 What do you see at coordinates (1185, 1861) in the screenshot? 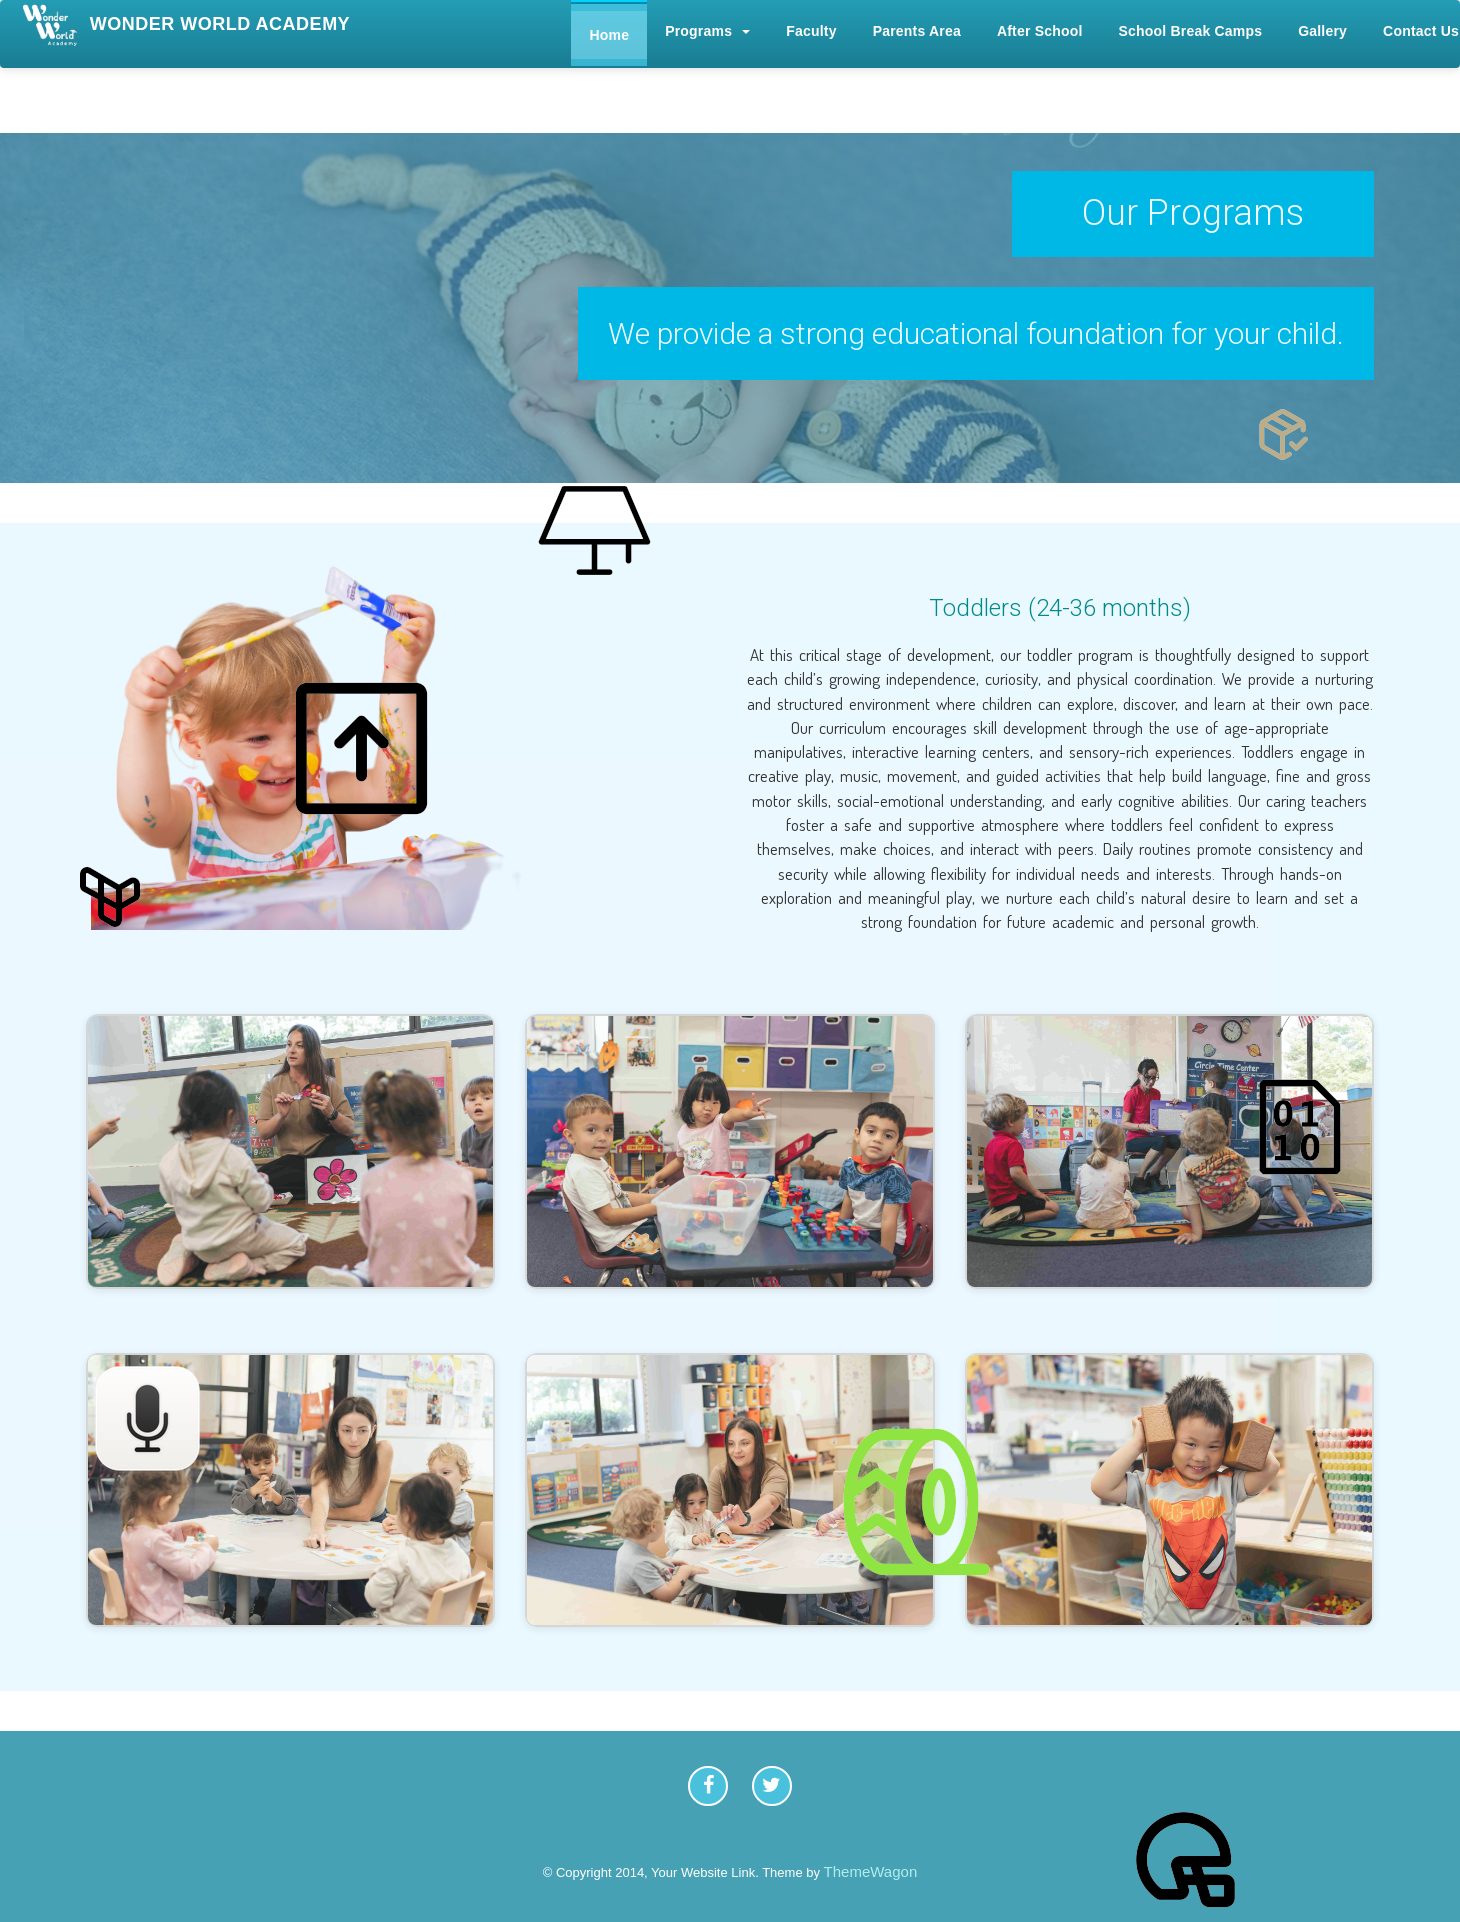
I see `access football or sports content` at bounding box center [1185, 1861].